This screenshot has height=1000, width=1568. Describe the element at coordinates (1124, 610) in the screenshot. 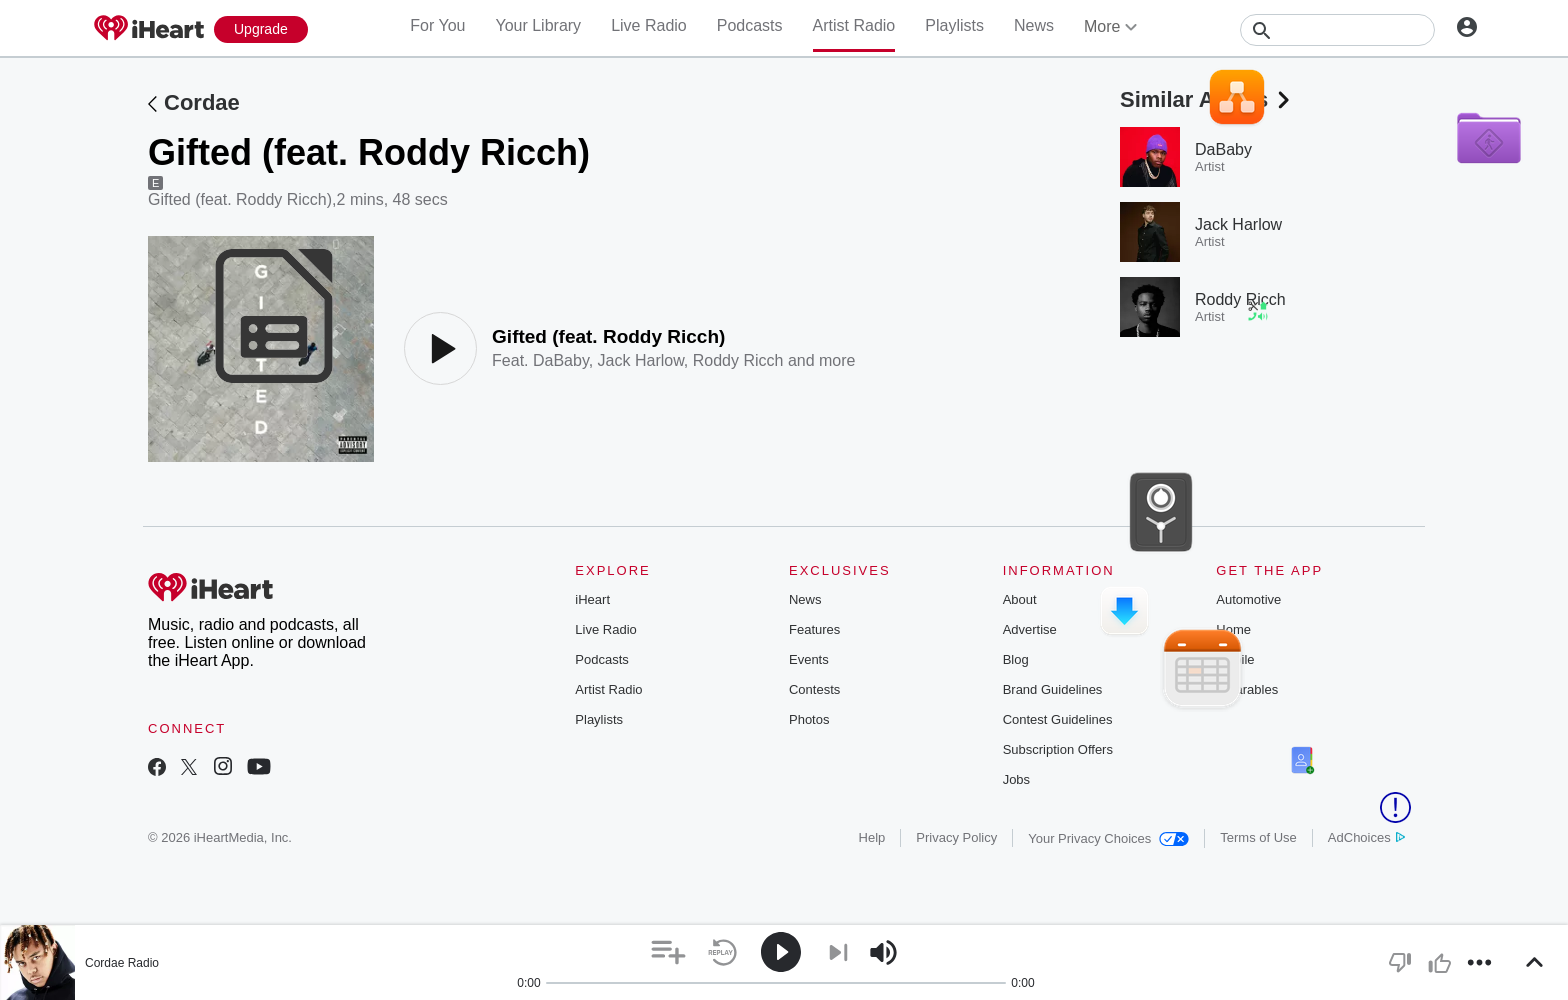

I see `open kget download manager` at that location.